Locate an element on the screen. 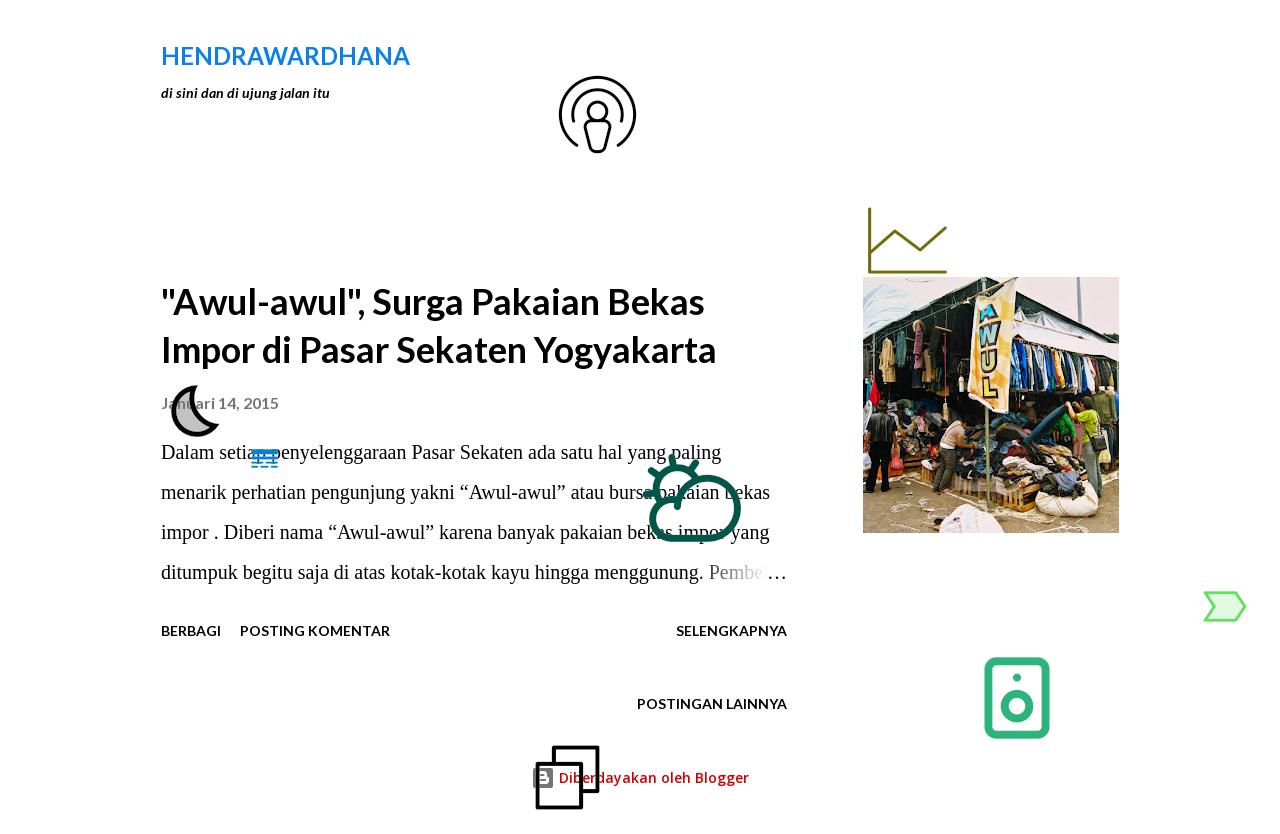 The image size is (1280, 834). adjust speaker or audio output settings is located at coordinates (1017, 698).